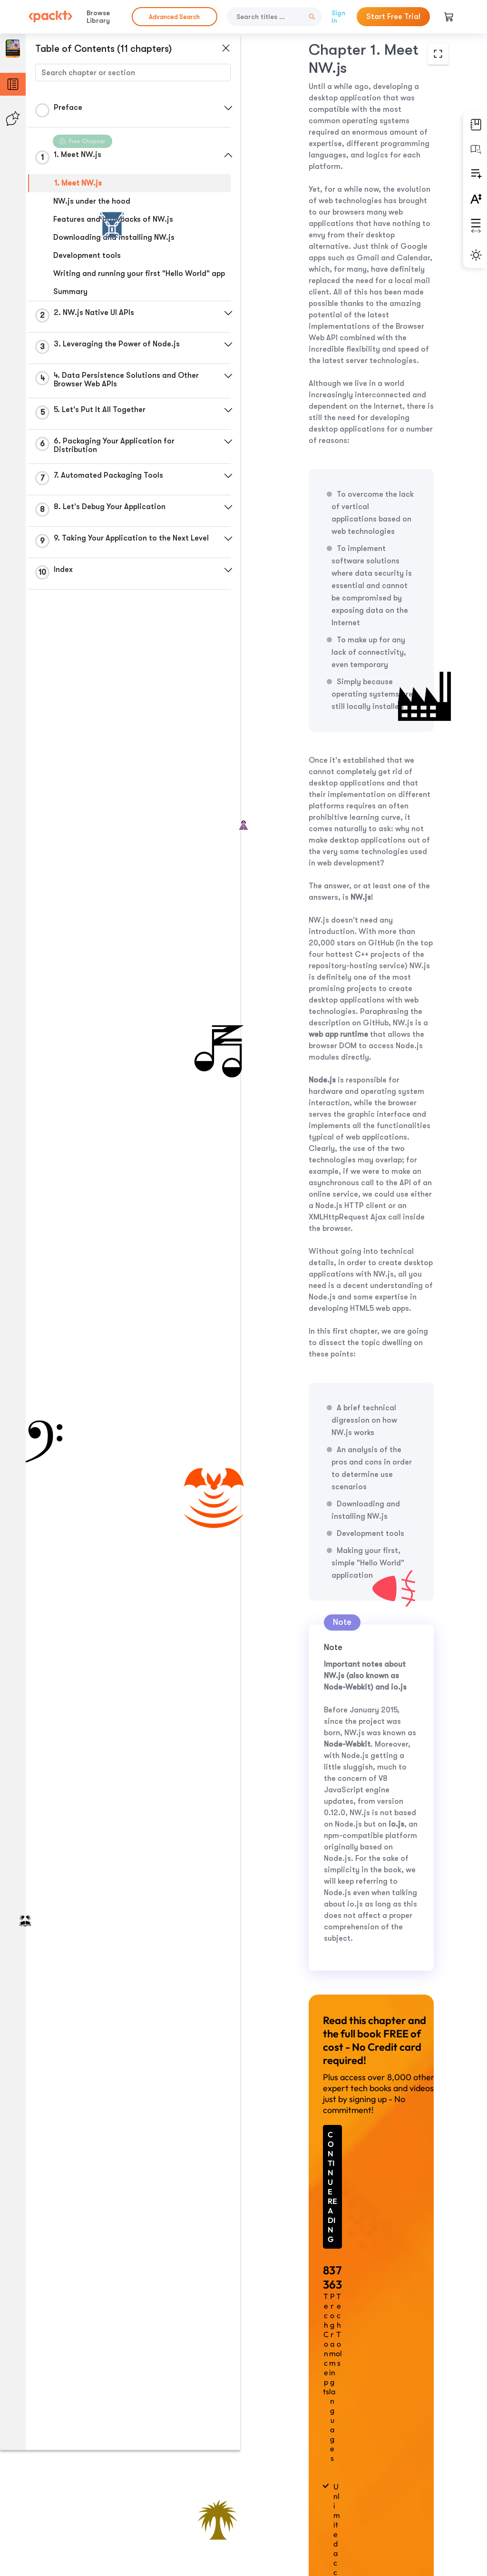 The image size is (487, 2576). I want to click on access factory or manufacturing settings, so click(424, 694).